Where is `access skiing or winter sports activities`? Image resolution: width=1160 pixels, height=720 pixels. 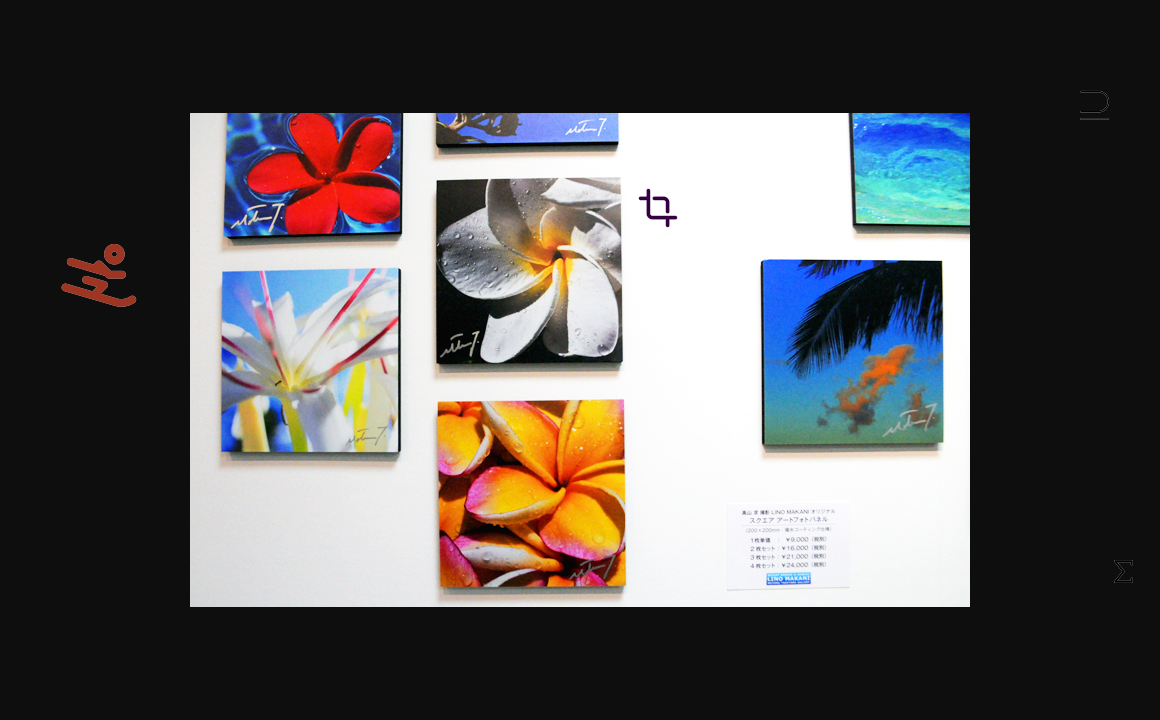 access skiing or winter sports activities is located at coordinates (99, 276).